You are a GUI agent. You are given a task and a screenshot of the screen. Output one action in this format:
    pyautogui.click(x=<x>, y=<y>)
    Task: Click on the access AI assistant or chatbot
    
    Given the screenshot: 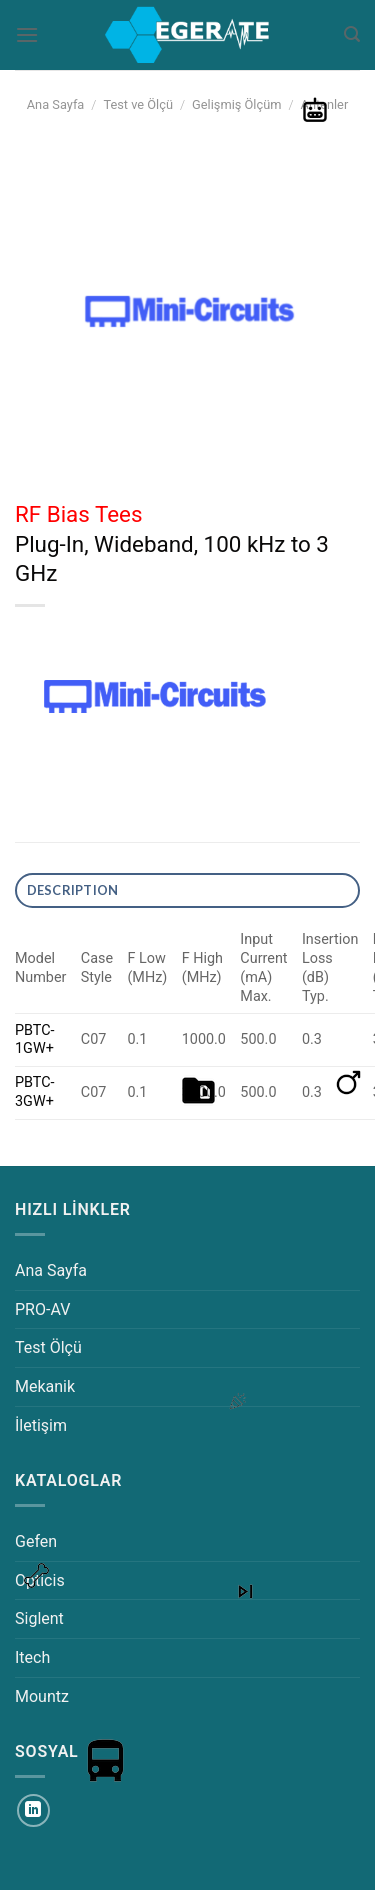 What is the action you would take?
    pyautogui.click(x=315, y=111)
    